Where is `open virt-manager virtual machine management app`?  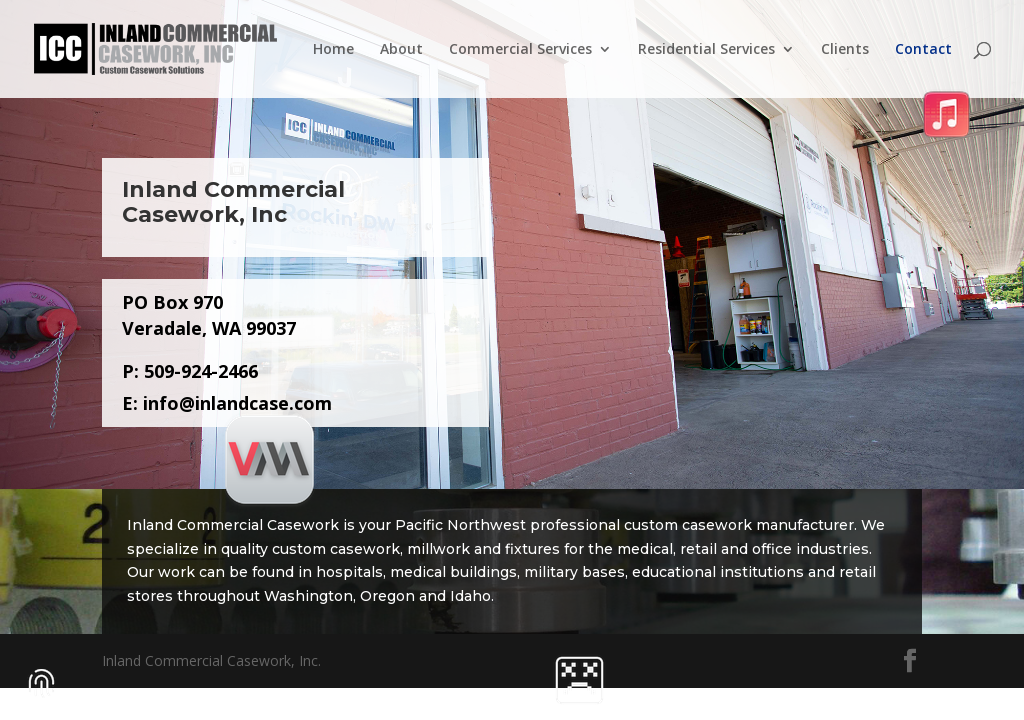 open virt-manager virtual machine management app is located at coordinates (269, 459).